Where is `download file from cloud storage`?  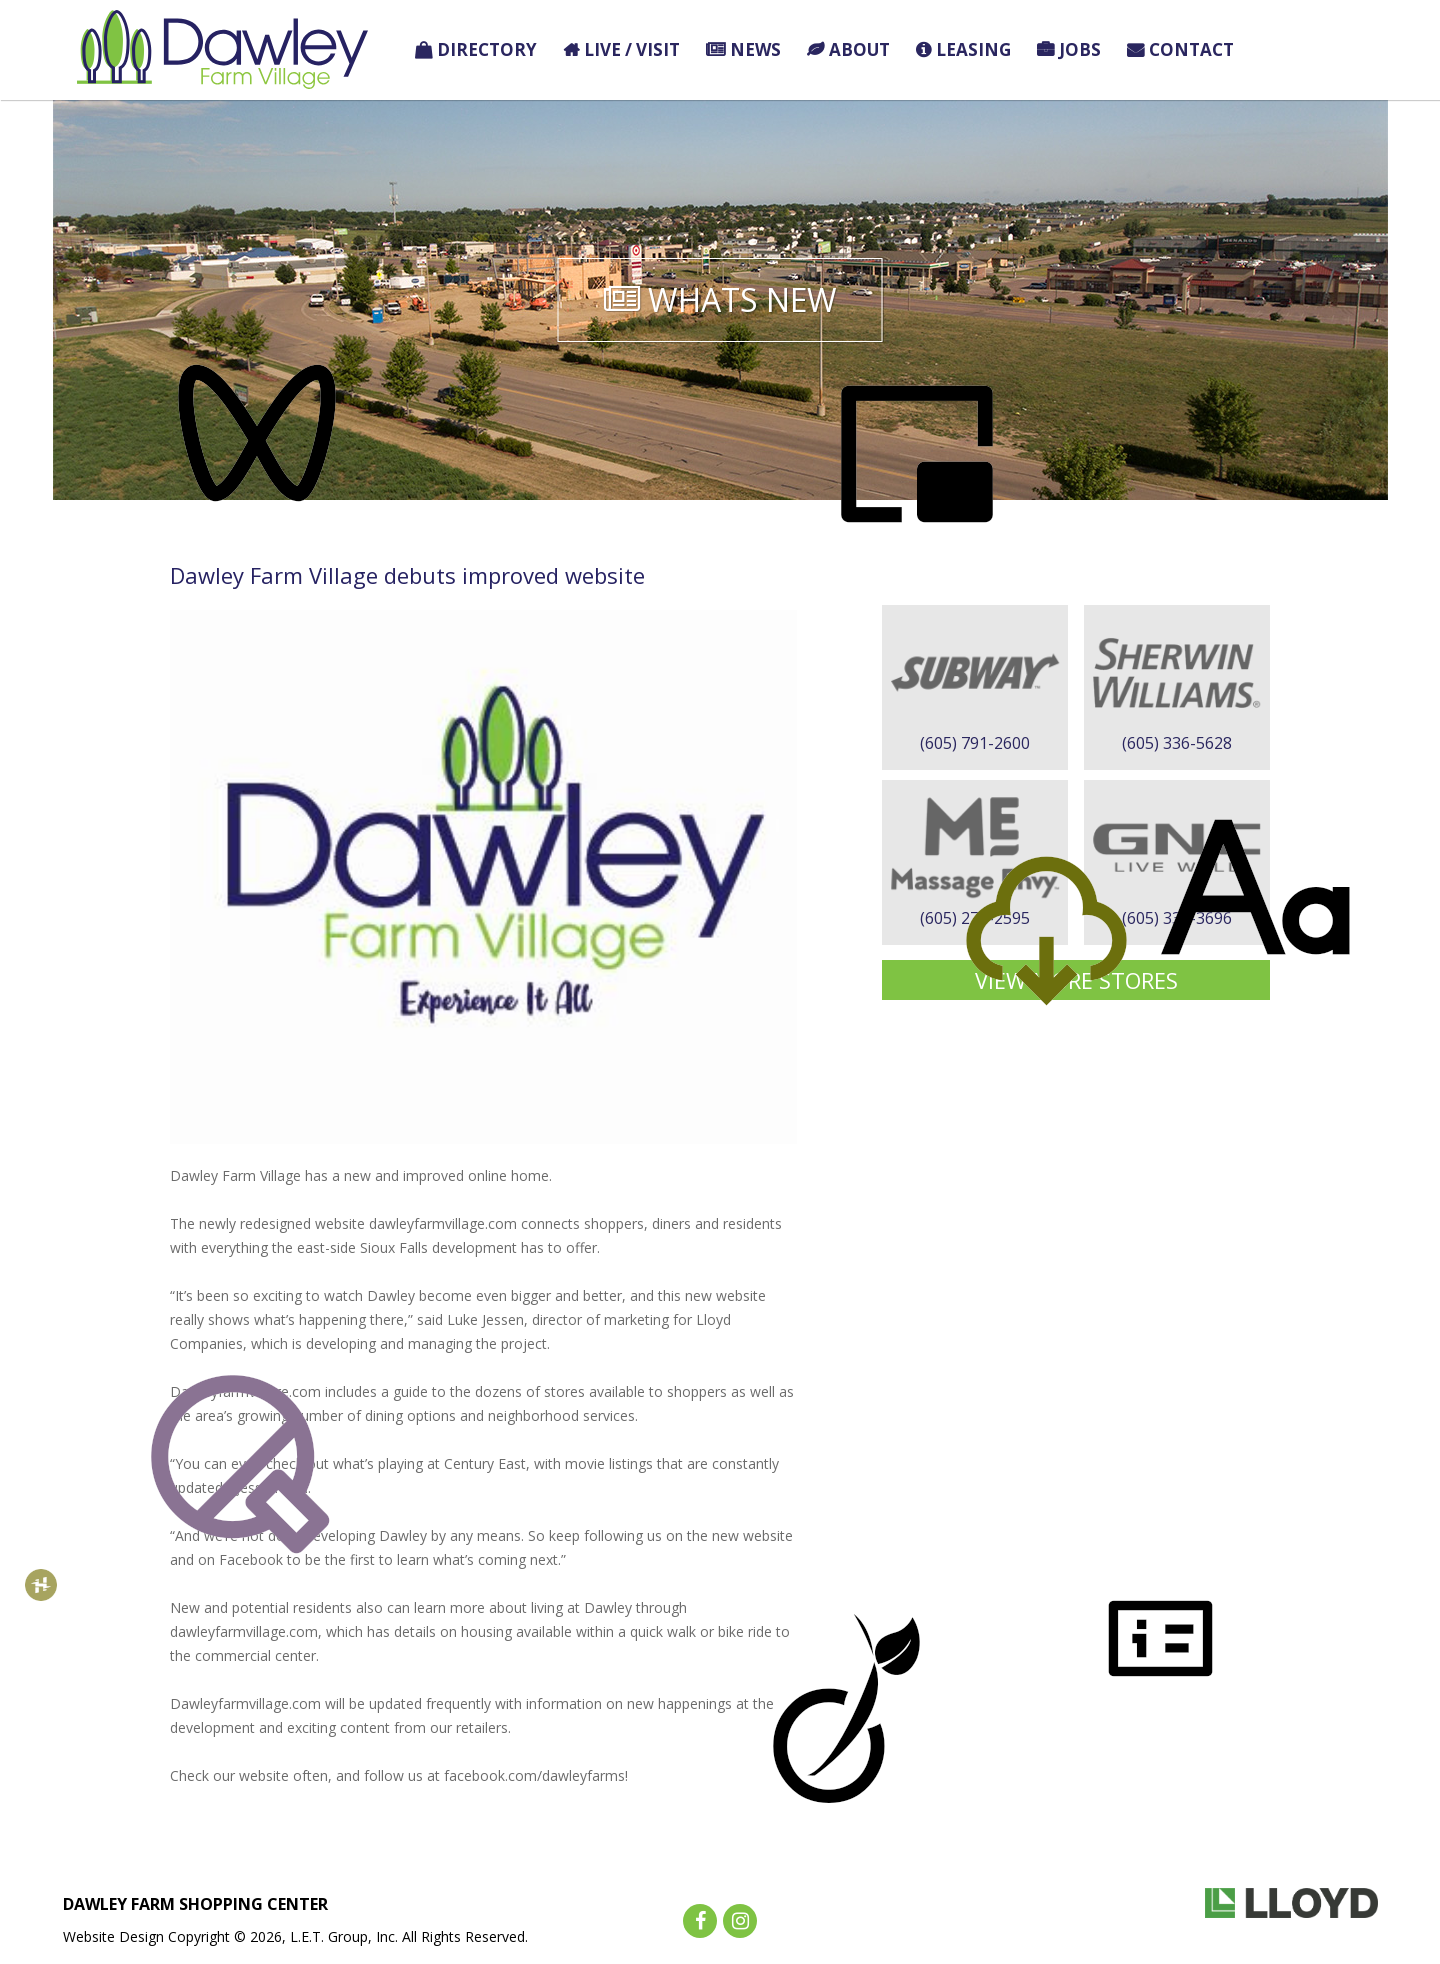 download file from cloud storage is located at coordinates (1046, 929).